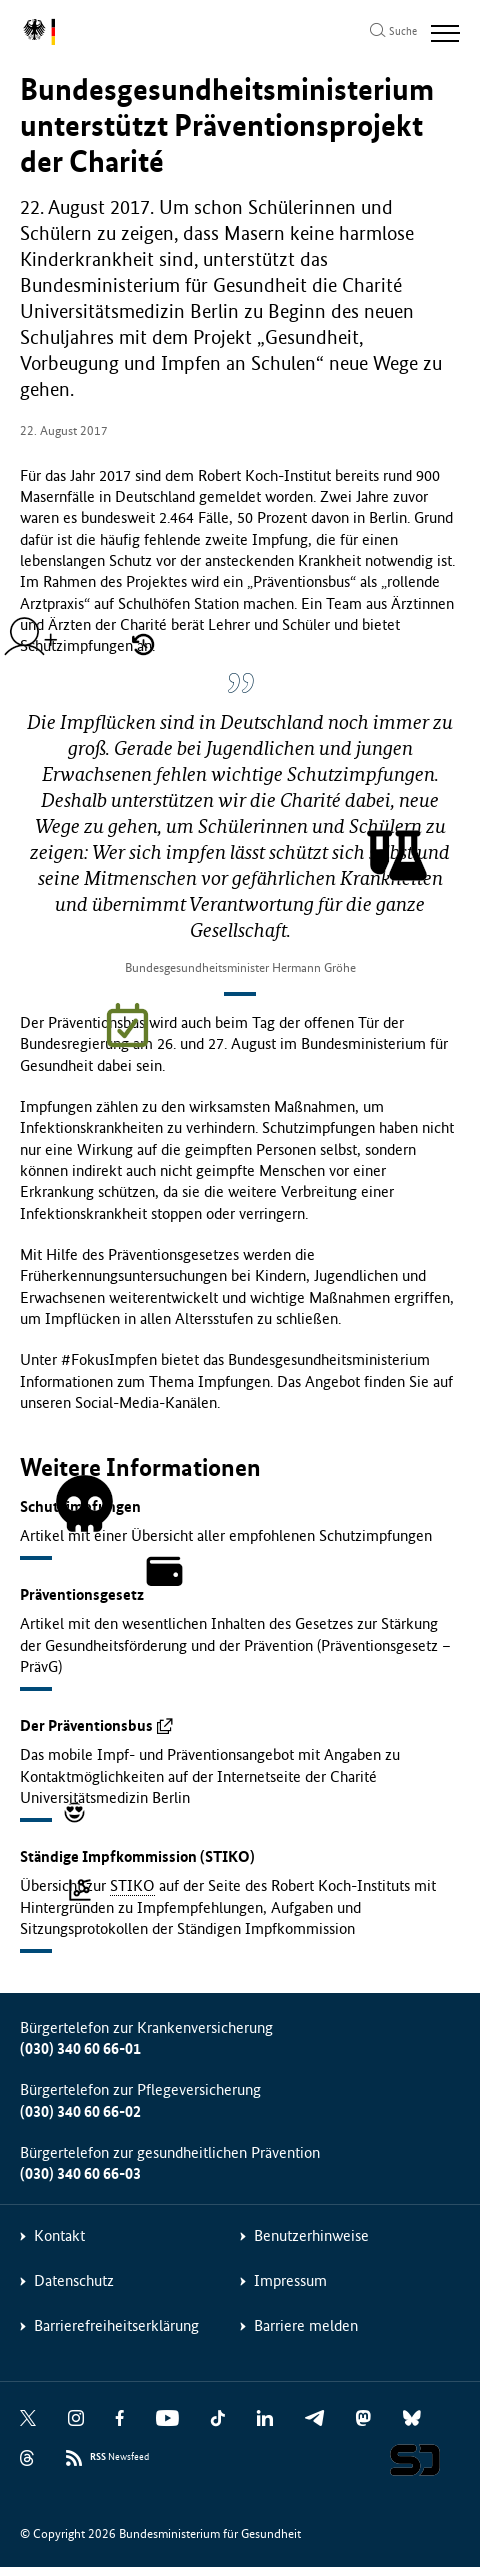  Describe the element at coordinates (80, 1890) in the screenshot. I see `view scatter plot data visualization` at that location.